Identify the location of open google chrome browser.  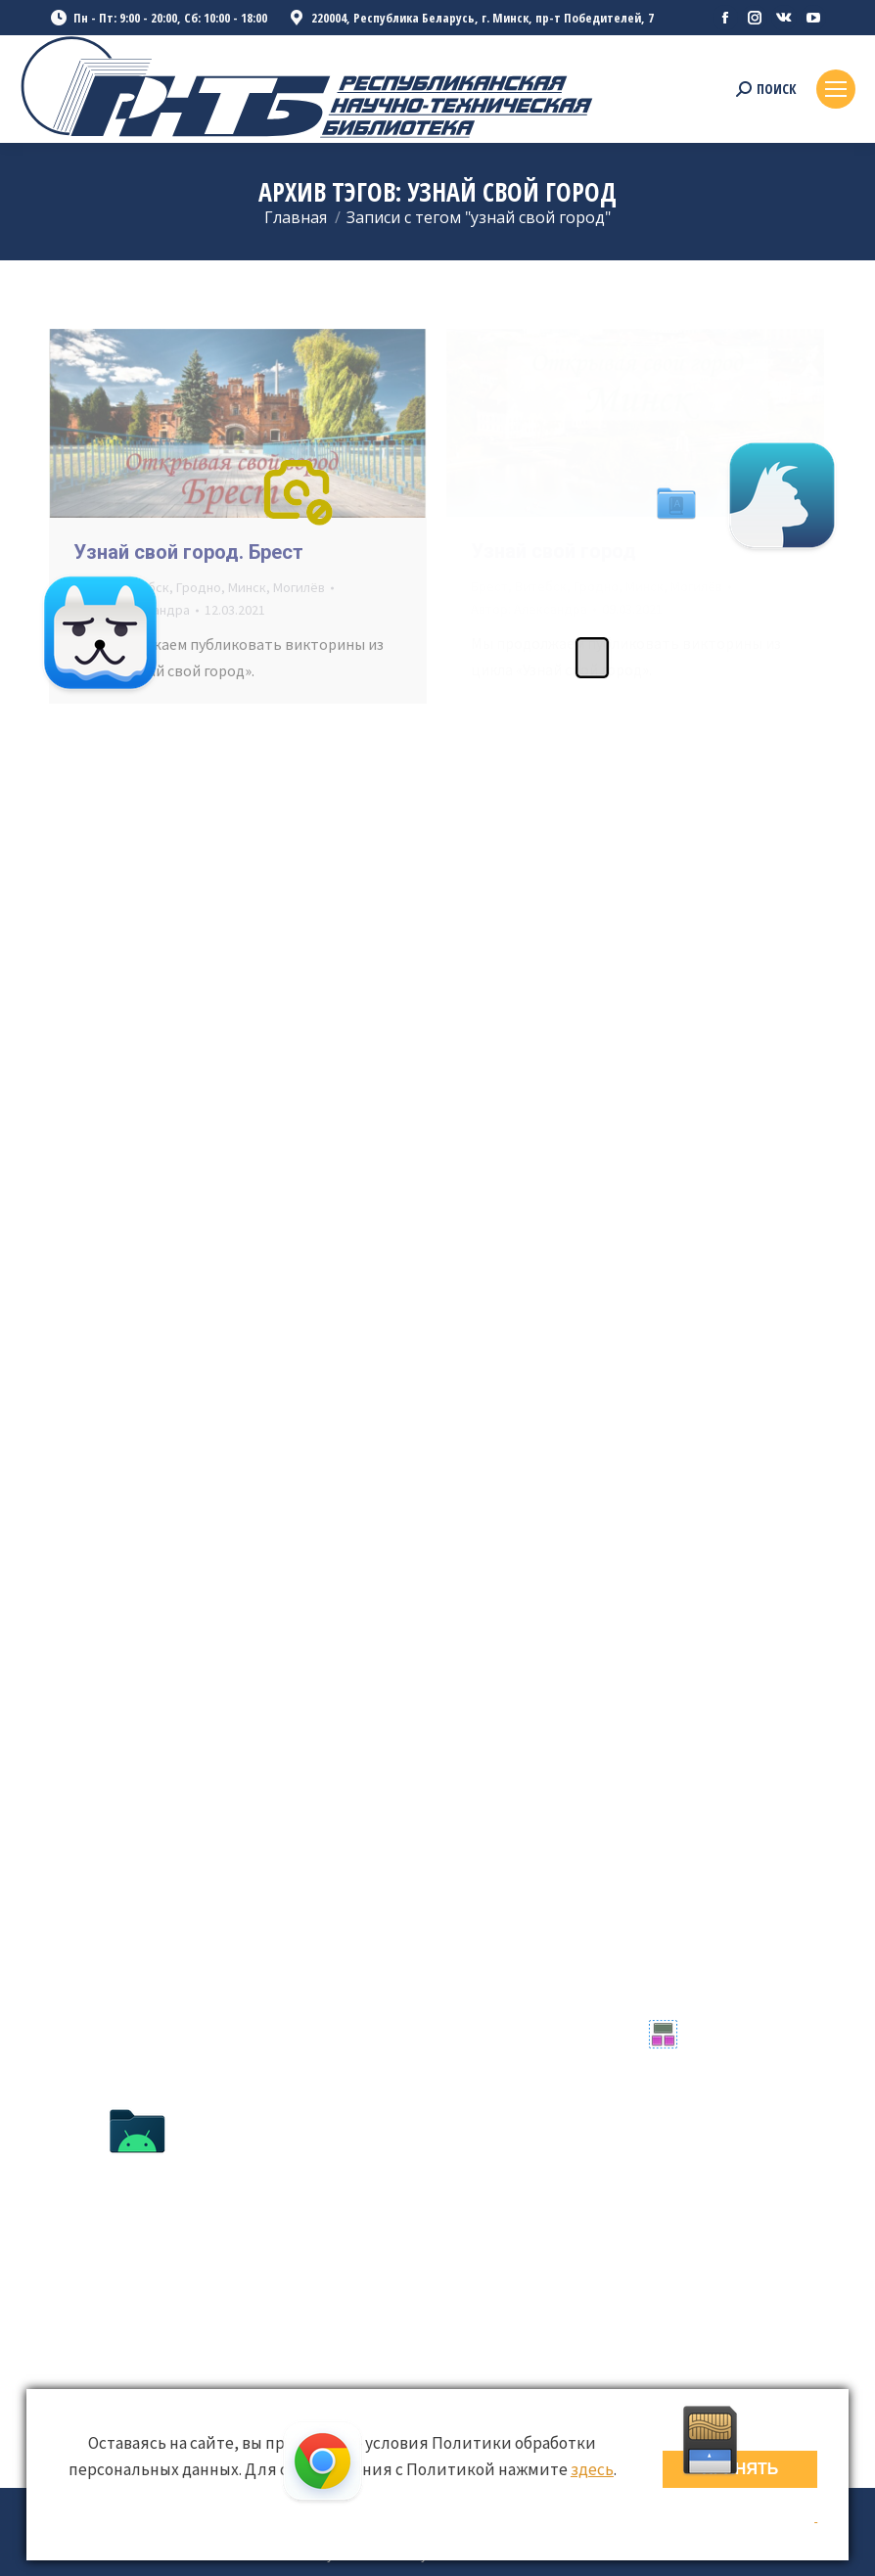
(322, 2461).